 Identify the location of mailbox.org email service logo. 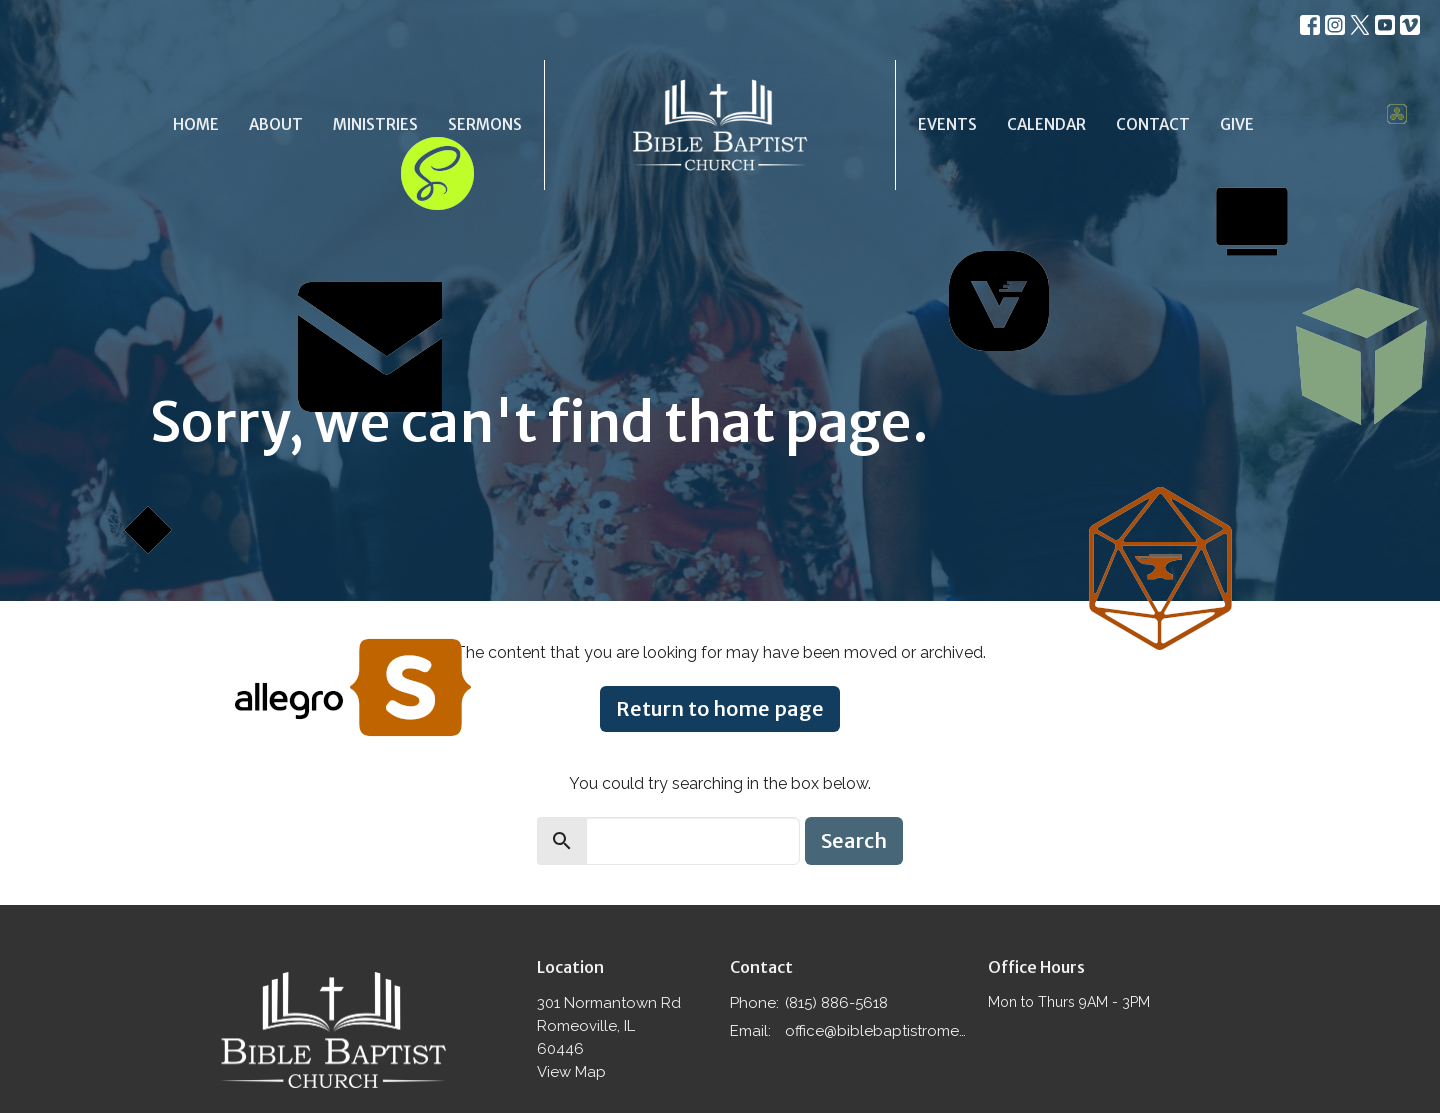
(370, 347).